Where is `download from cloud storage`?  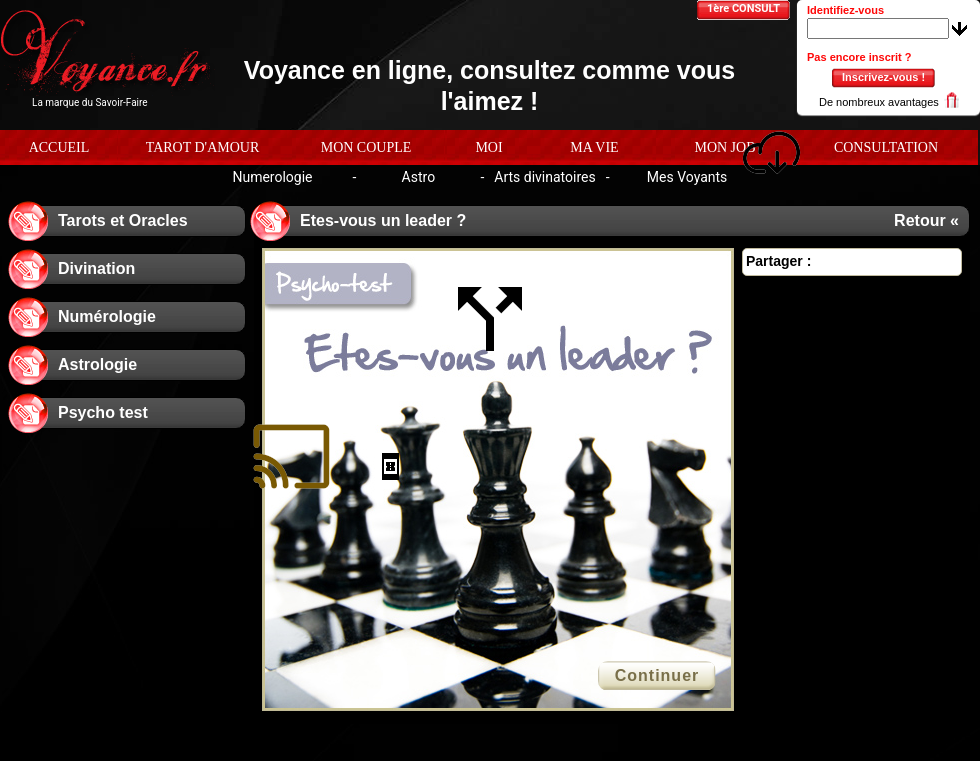
download from cloud storage is located at coordinates (771, 152).